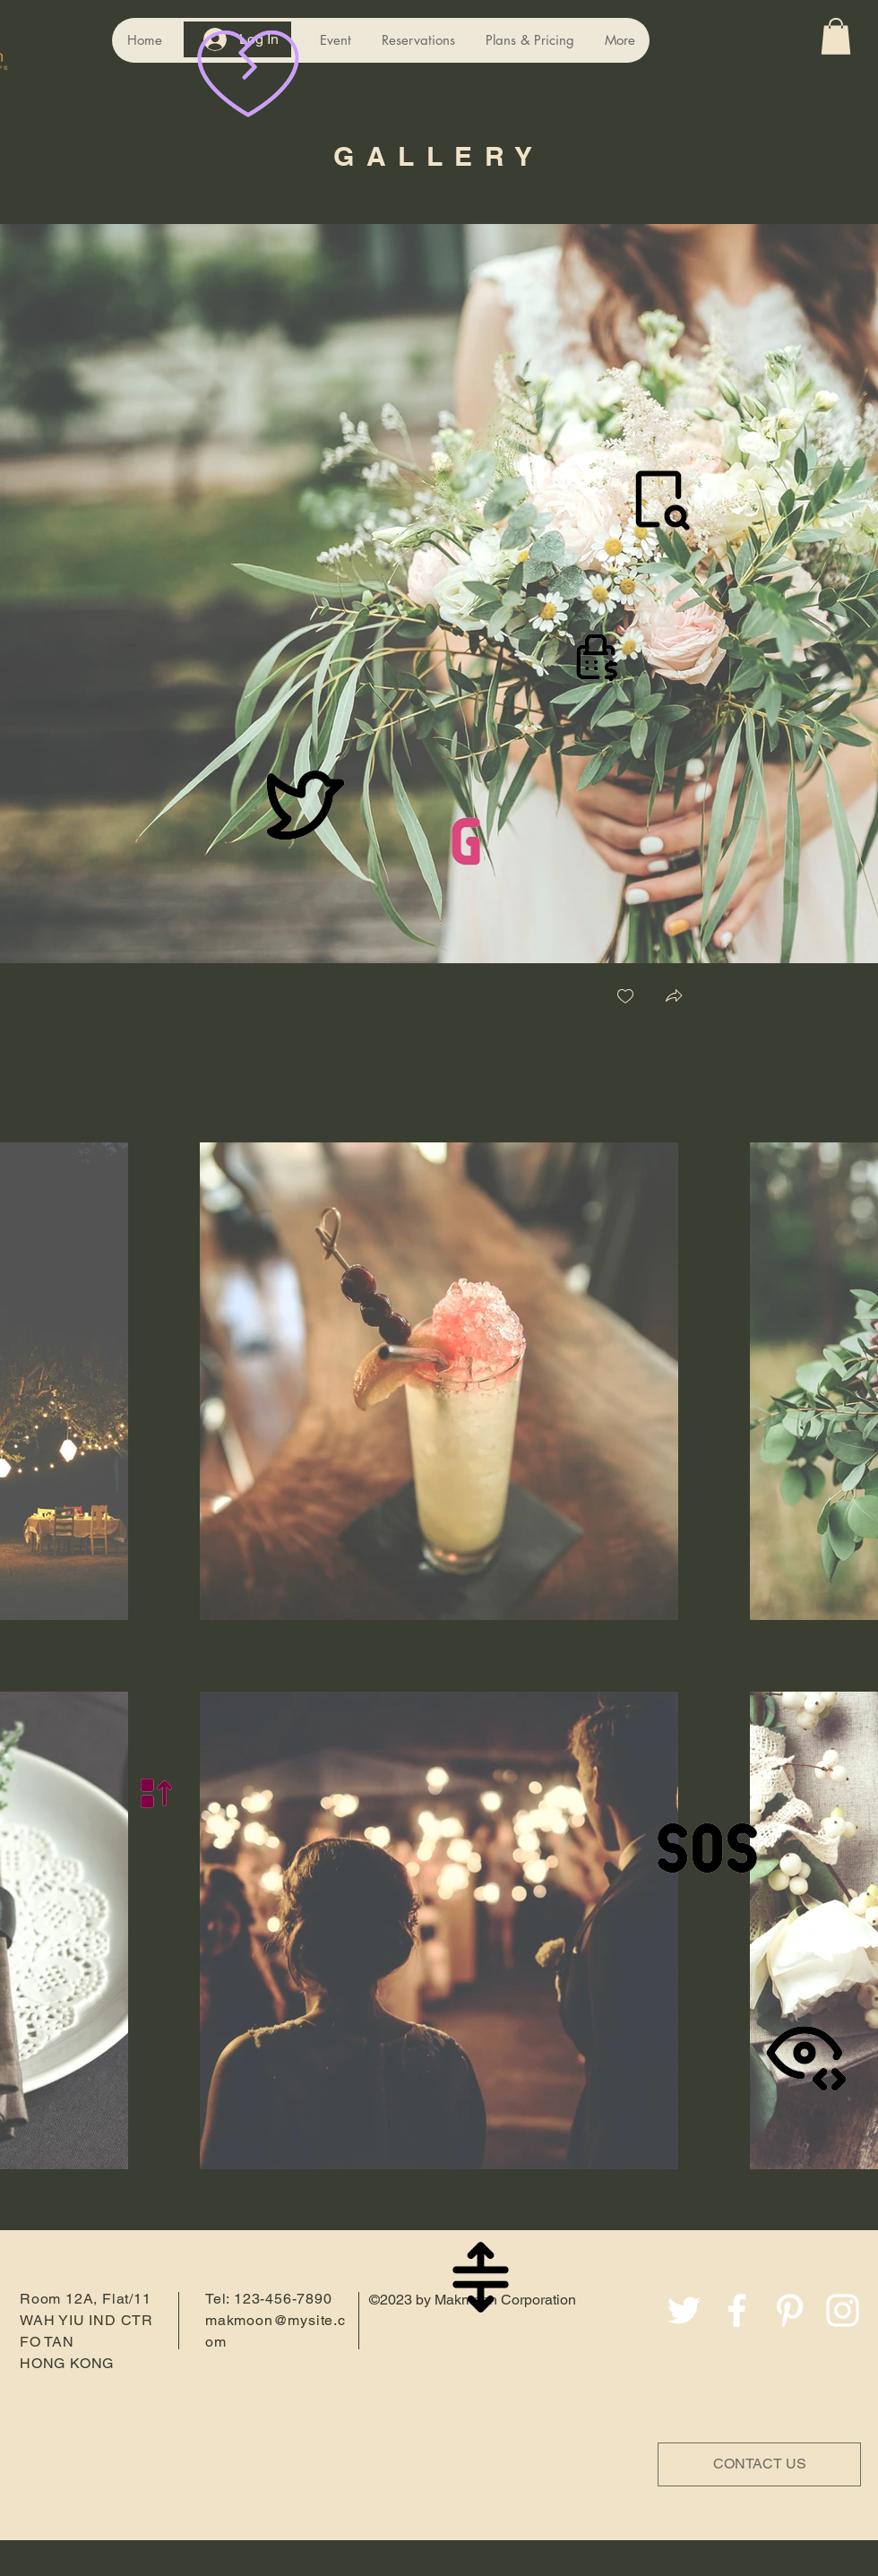 This screenshot has height=2576, width=878. Describe the element at coordinates (707, 1848) in the screenshot. I see `send an emergency distress signal` at that location.